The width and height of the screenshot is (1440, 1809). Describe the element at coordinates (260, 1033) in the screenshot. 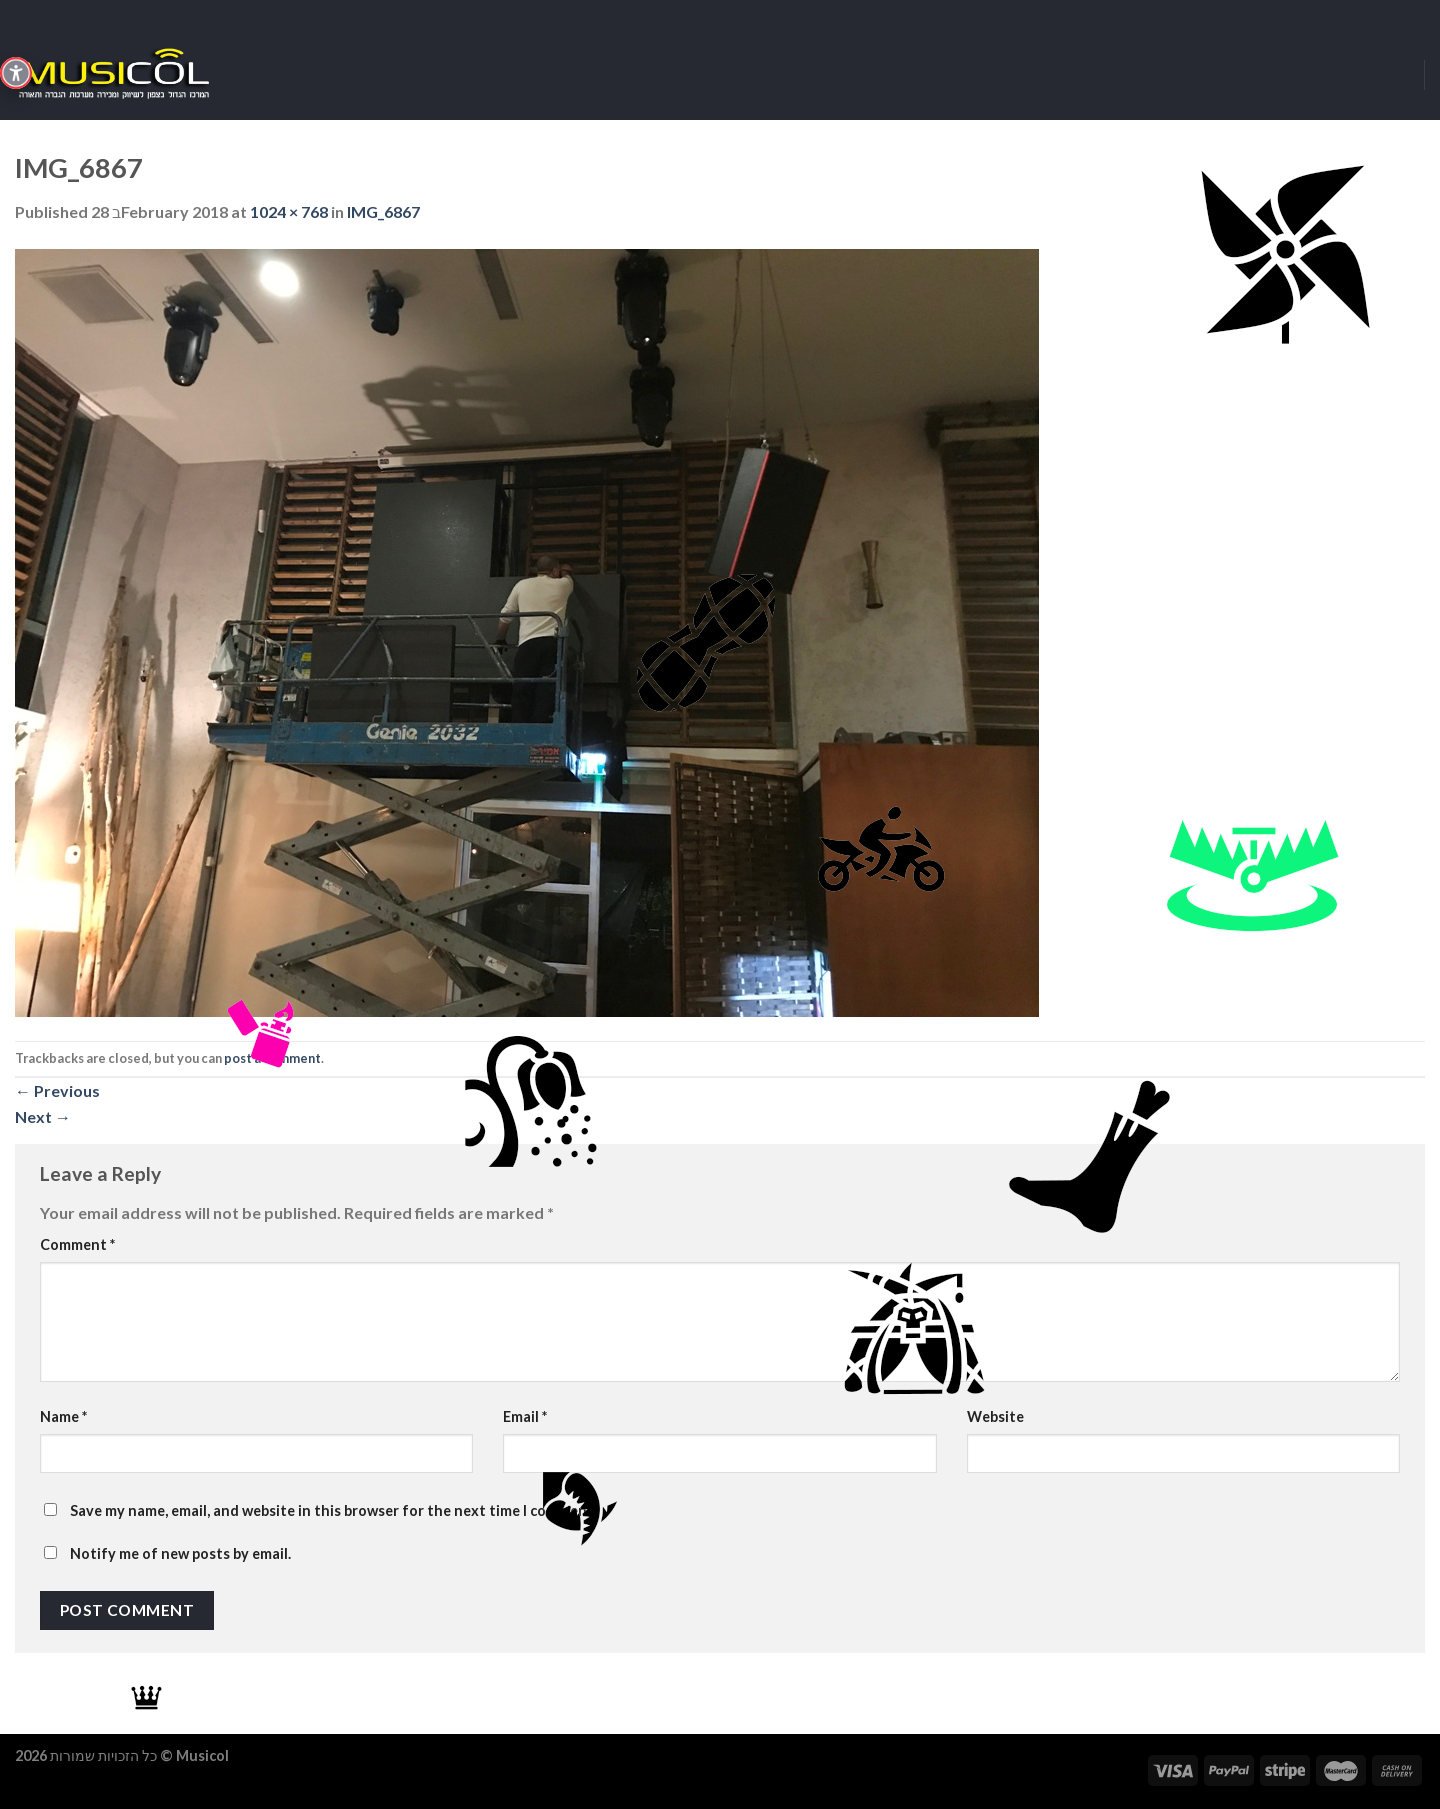

I see `ignite or activate a fire-related feature` at that location.